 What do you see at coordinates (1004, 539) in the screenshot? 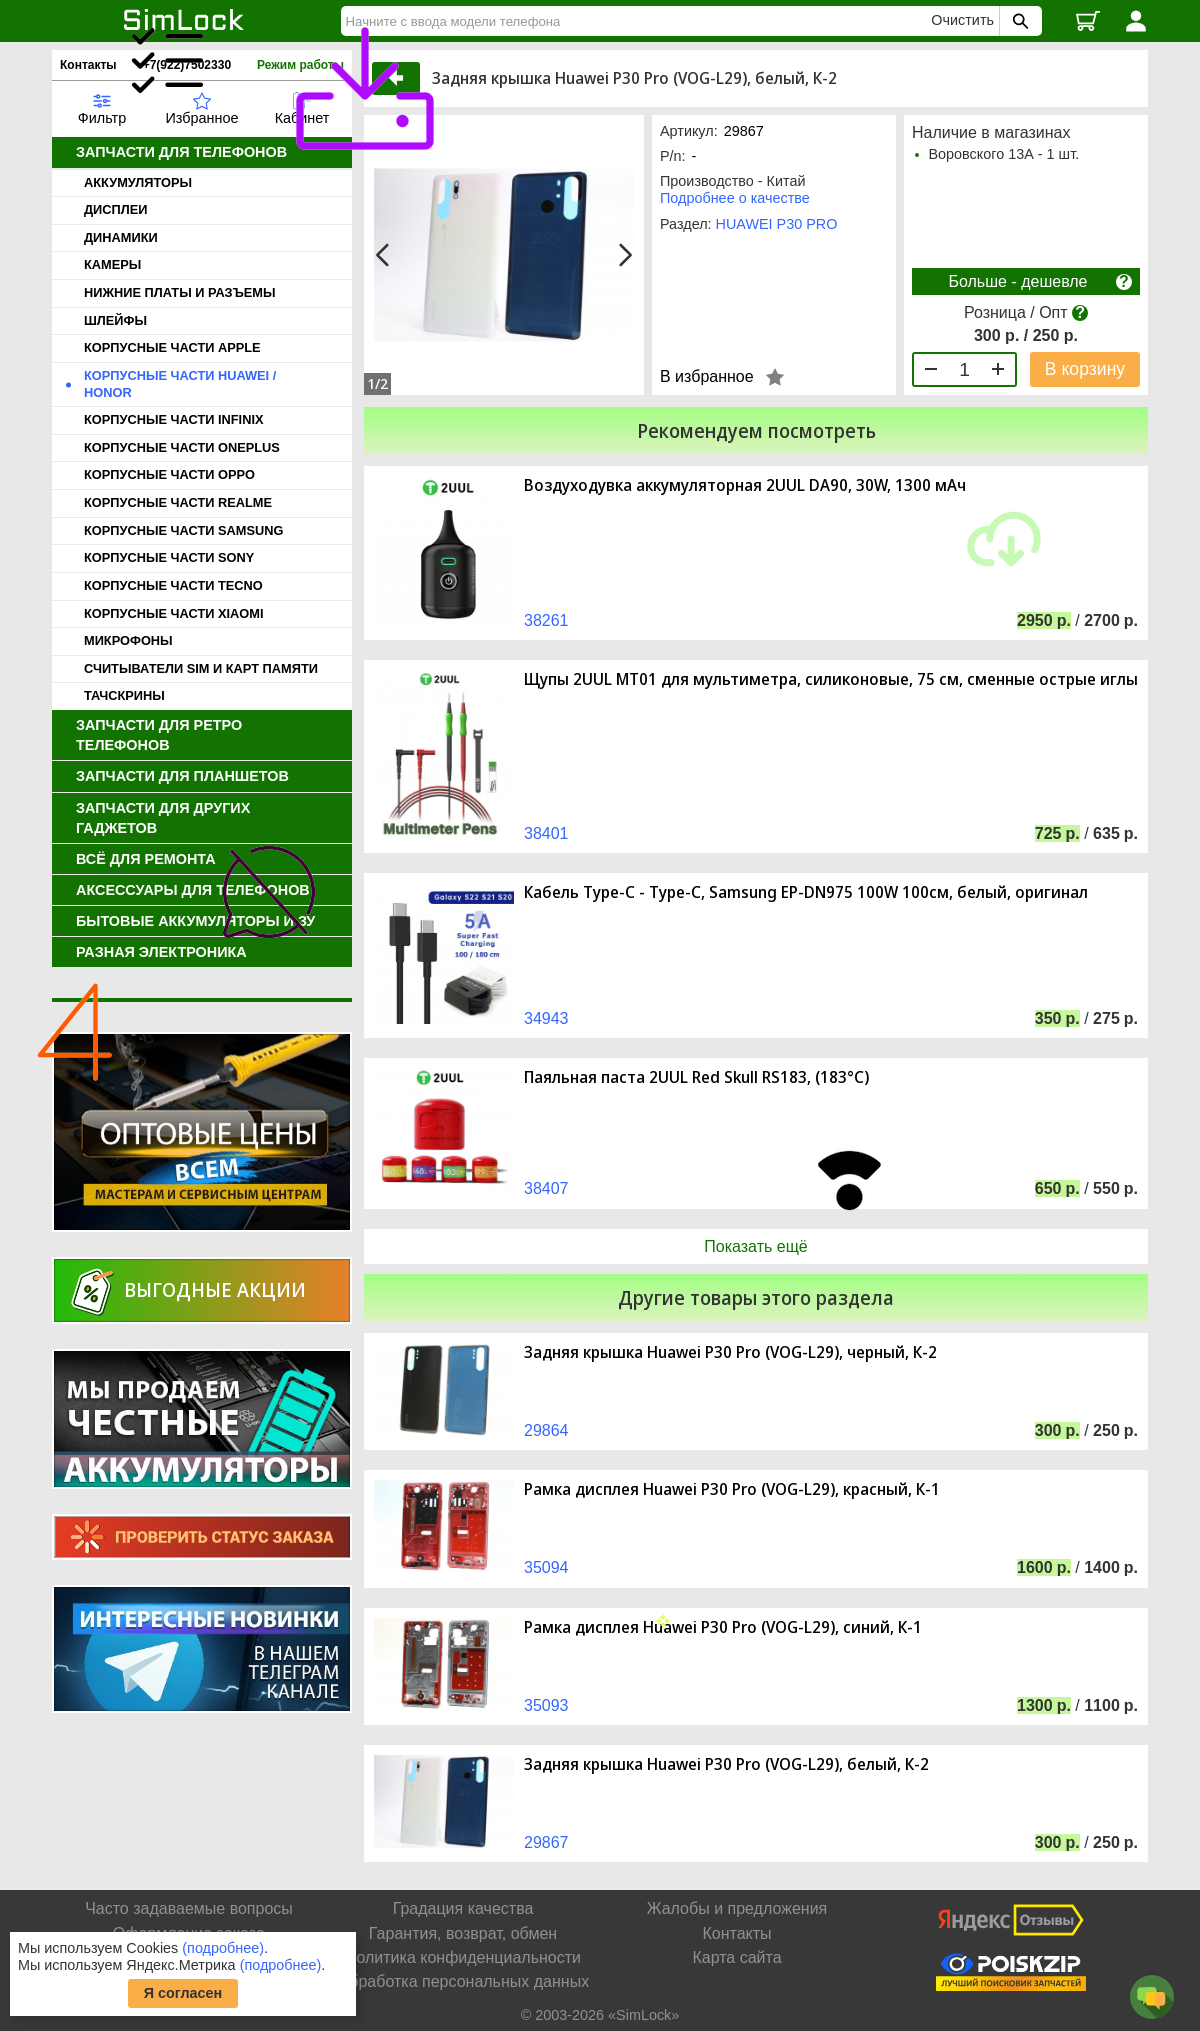
I see `download from cloud storage` at bounding box center [1004, 539].